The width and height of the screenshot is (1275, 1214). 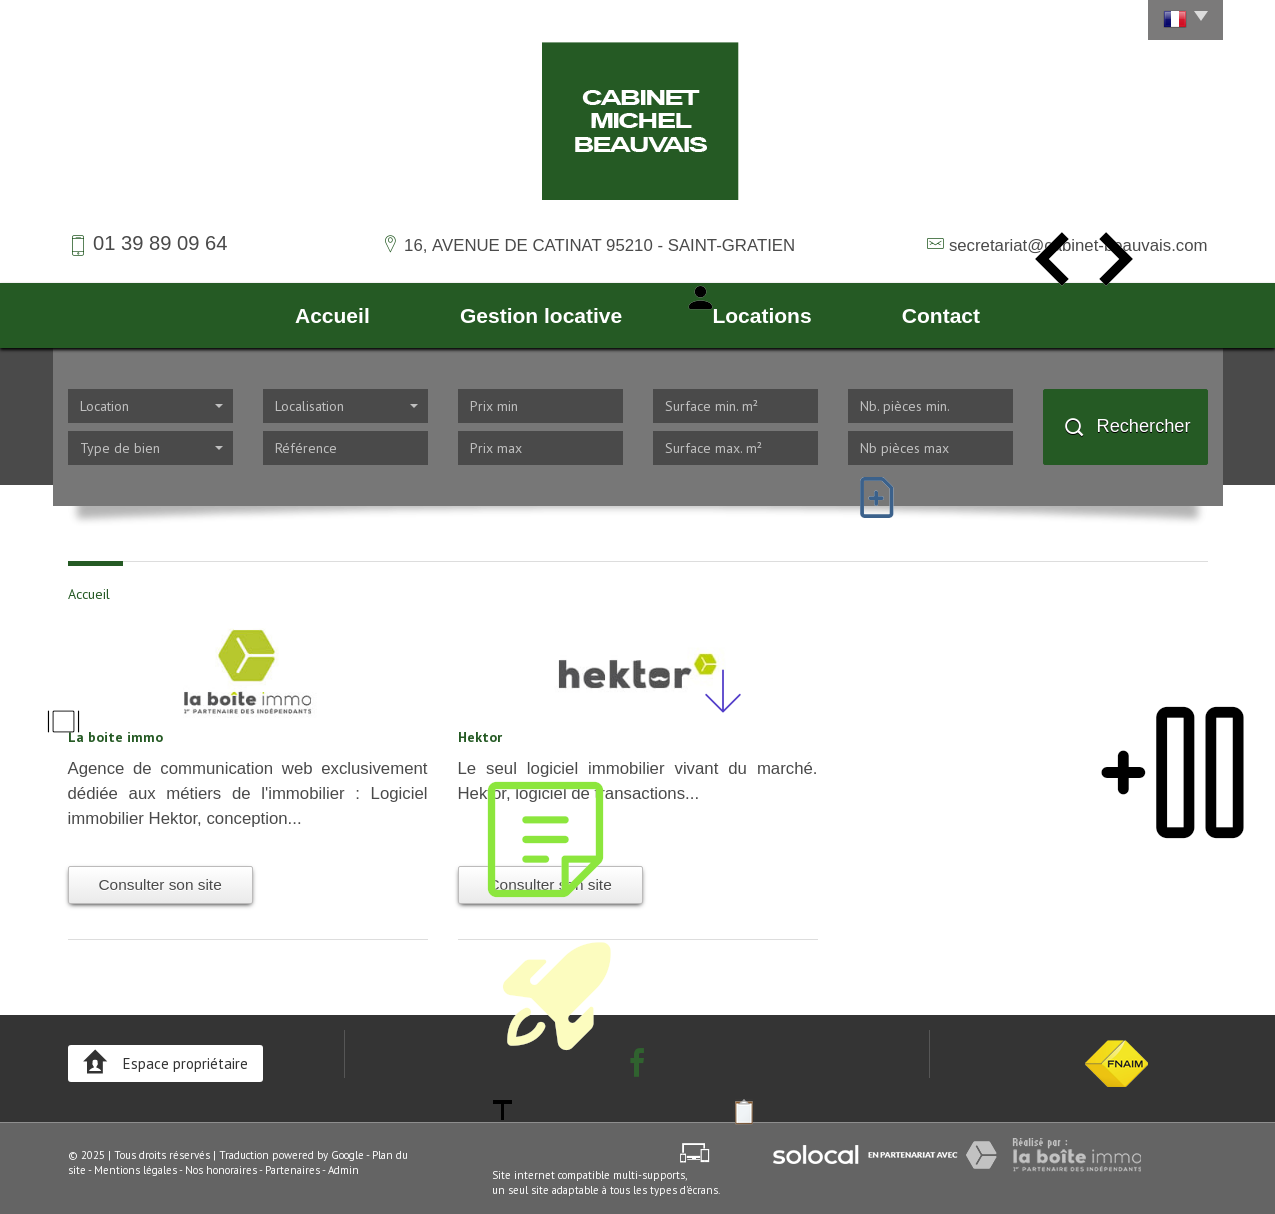 I want to click on access clipboard contents, so click(x=744, y=1112).